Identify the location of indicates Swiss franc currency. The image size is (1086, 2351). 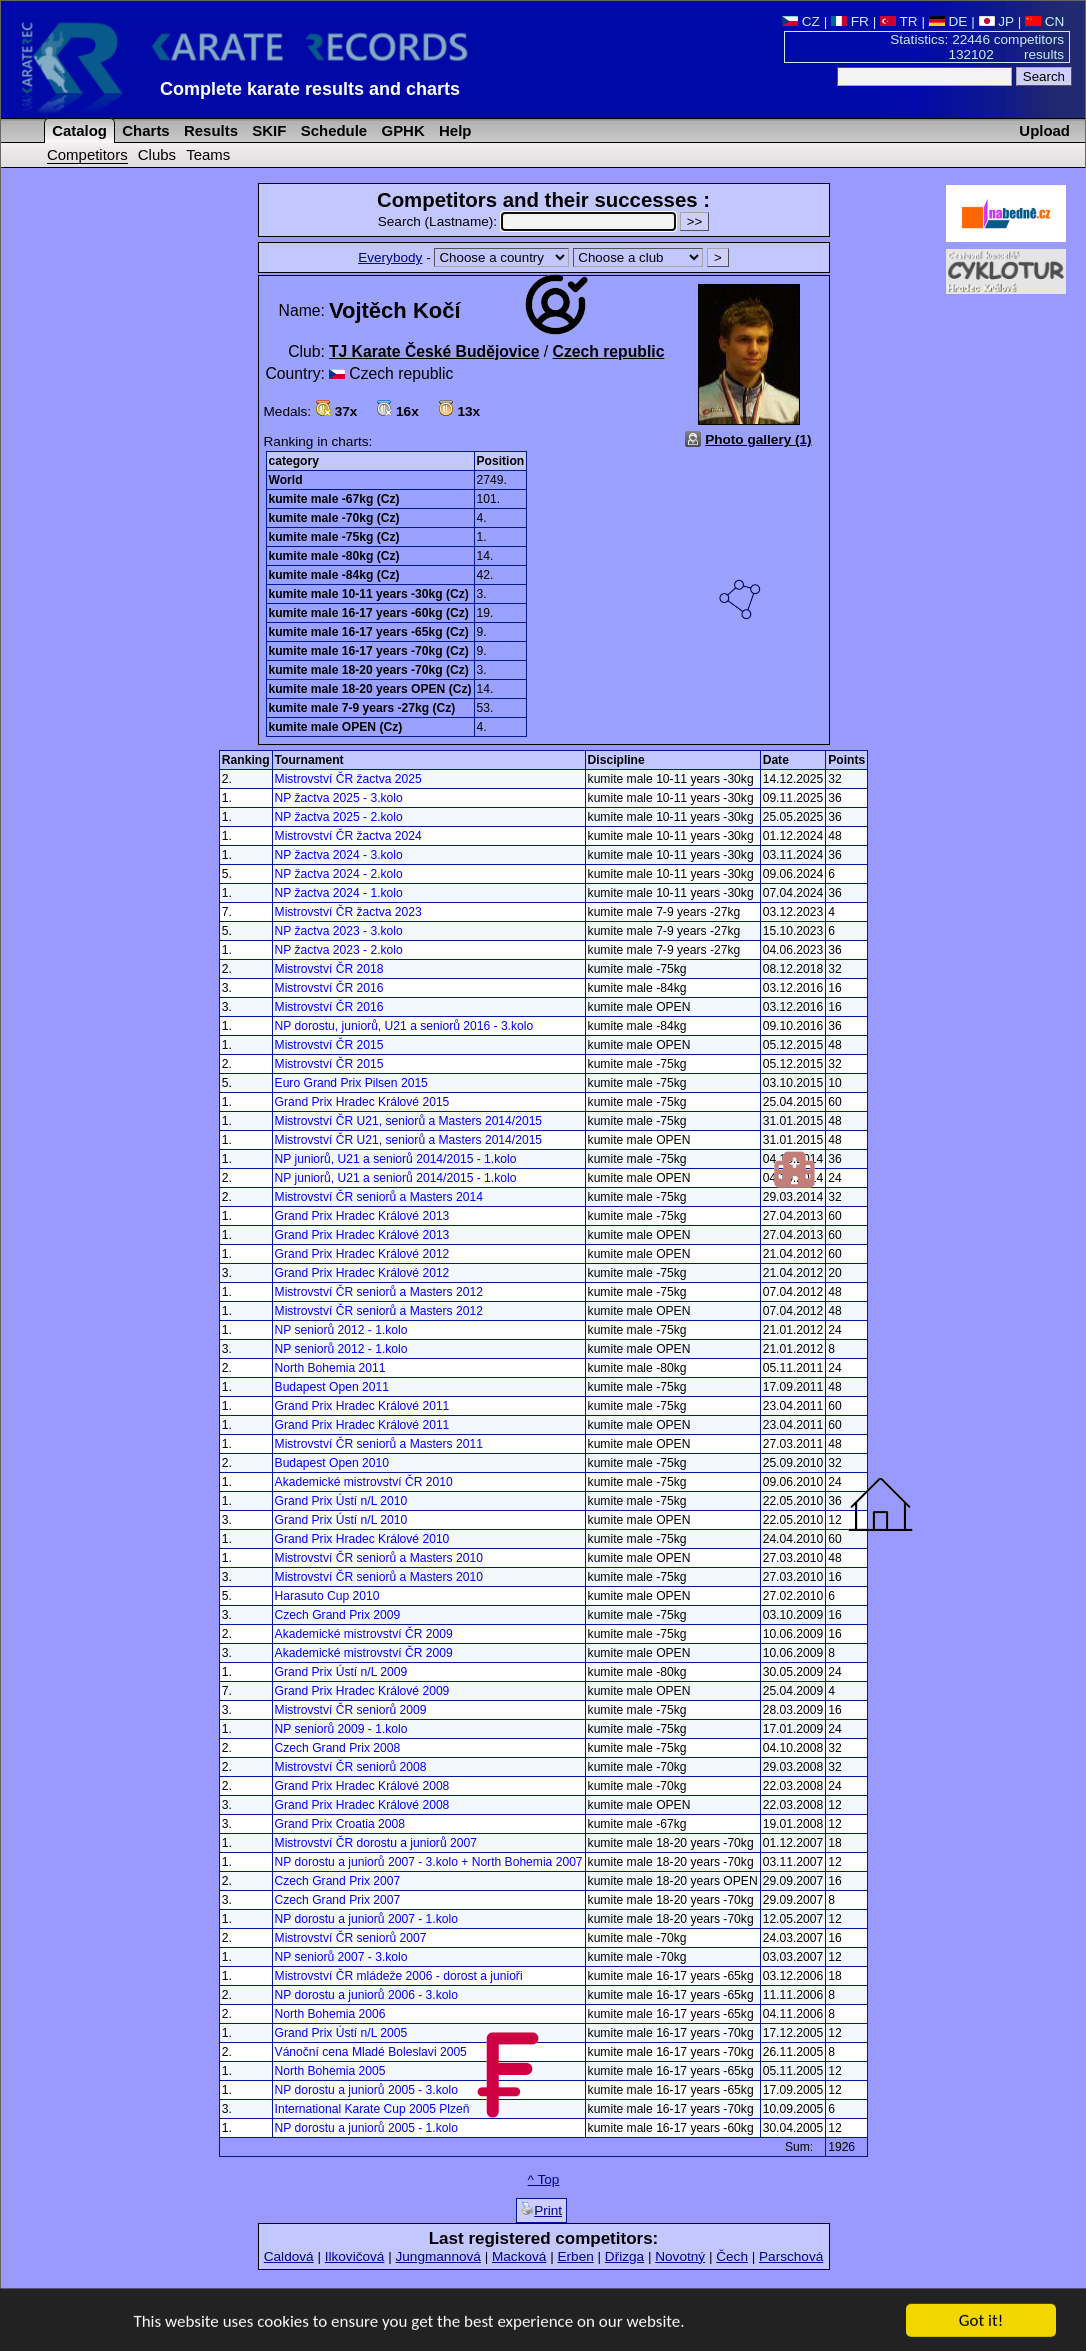
(508, 2075).